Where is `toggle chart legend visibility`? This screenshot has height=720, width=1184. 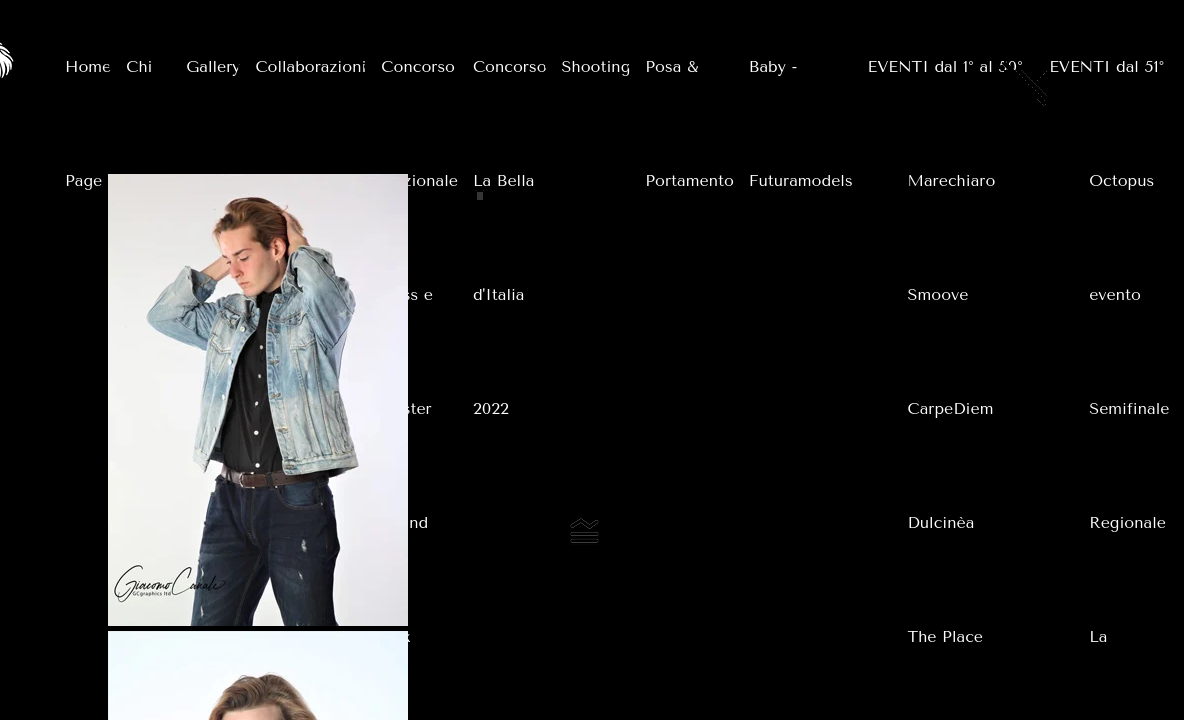 toggle chart legend visibility is located at coordinates (584, 530).